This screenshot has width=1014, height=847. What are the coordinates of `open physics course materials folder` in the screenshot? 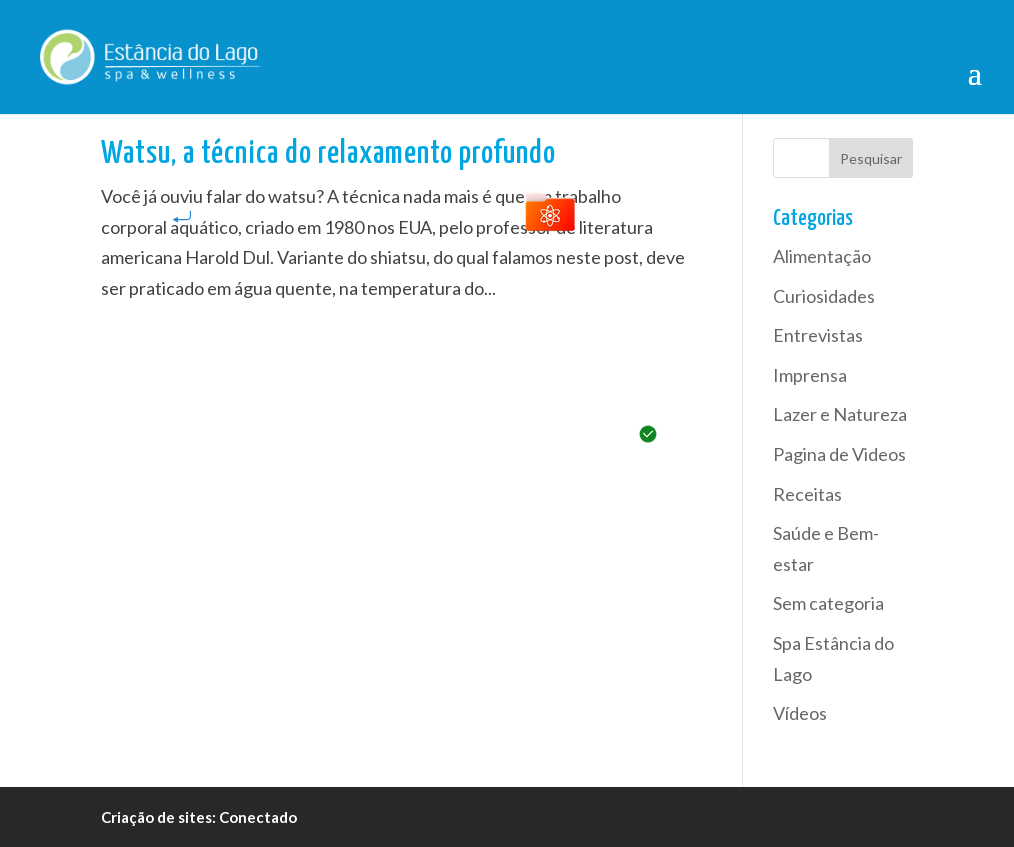 It's located at (550, 213).